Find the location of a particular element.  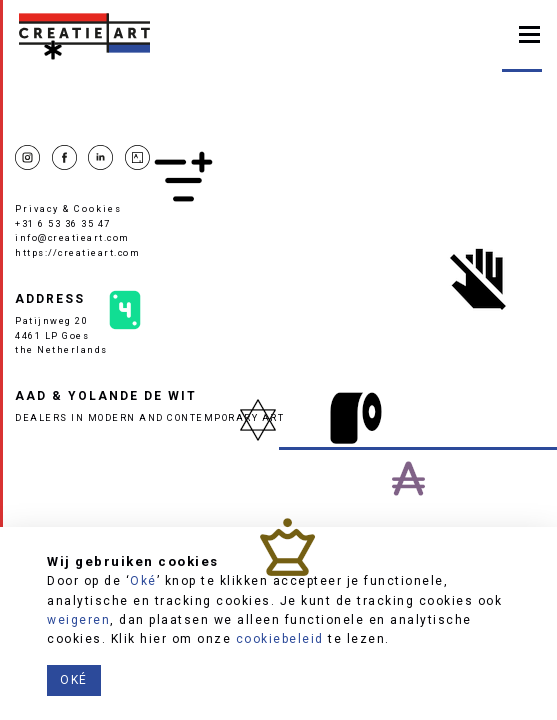

access emergency medical services or health information is located at coordinates (53, 50).